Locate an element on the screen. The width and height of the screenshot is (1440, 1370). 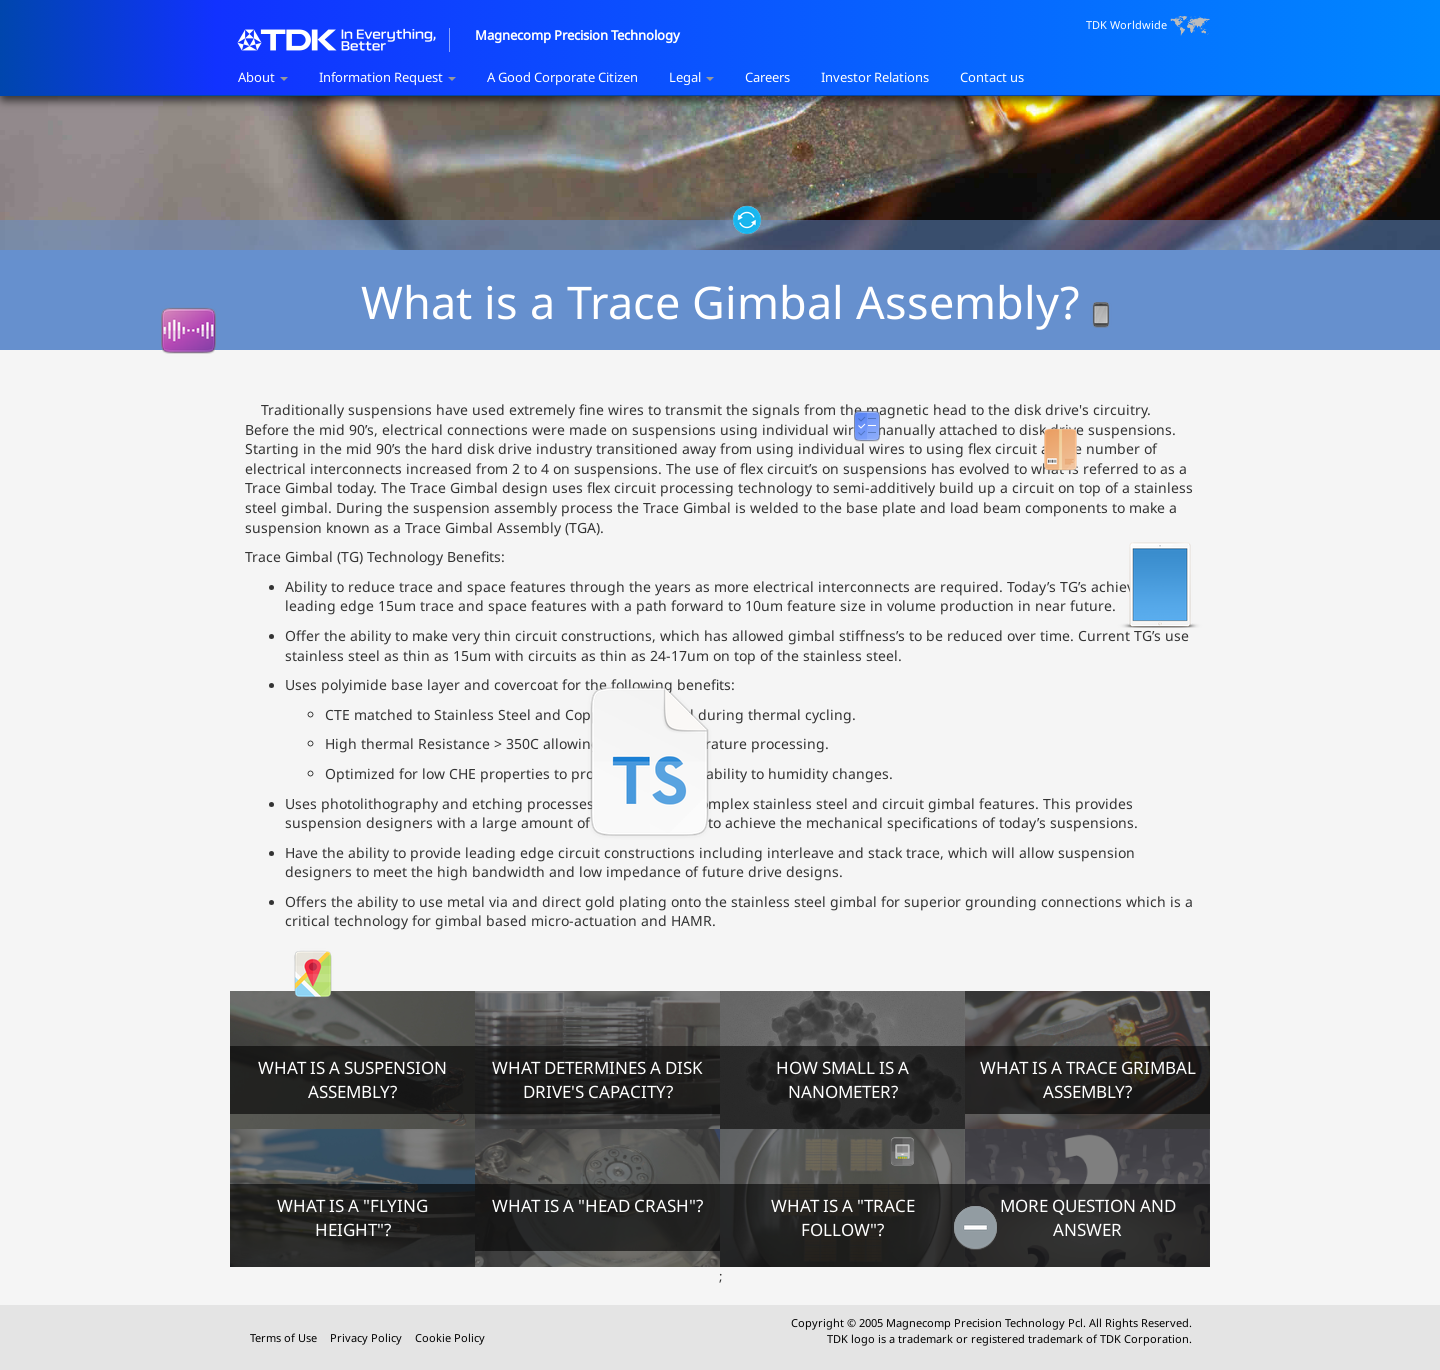
open the to-do list app is located at coordinates (867, 426).